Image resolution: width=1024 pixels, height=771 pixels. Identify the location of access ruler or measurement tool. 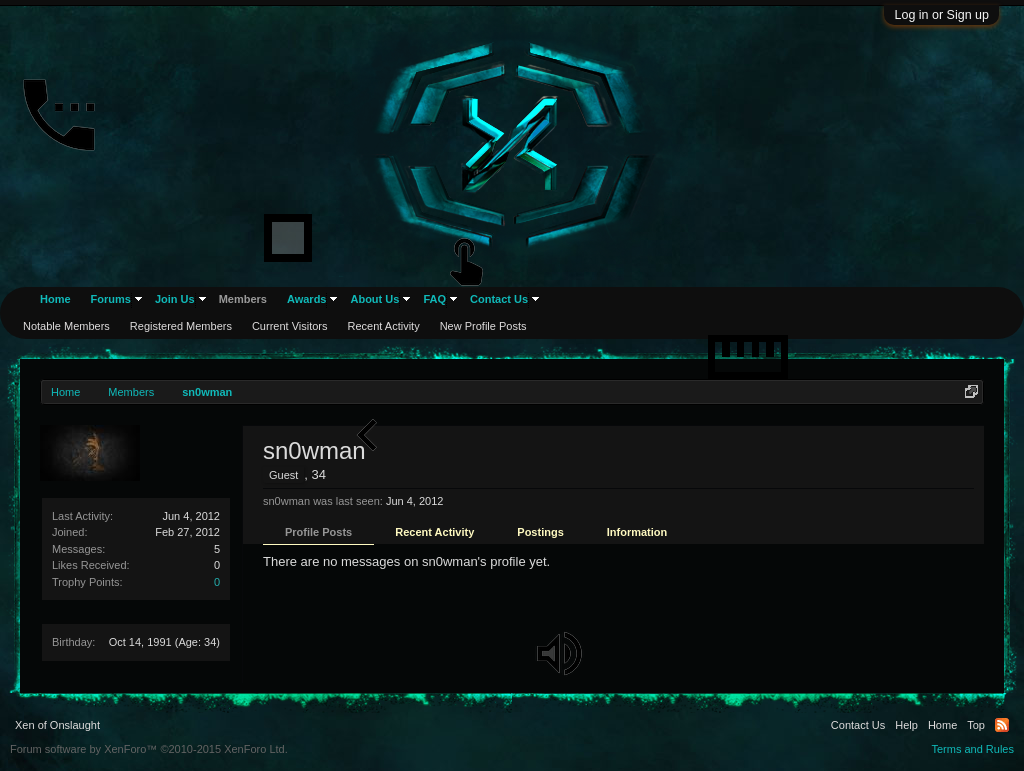
(748, 357).